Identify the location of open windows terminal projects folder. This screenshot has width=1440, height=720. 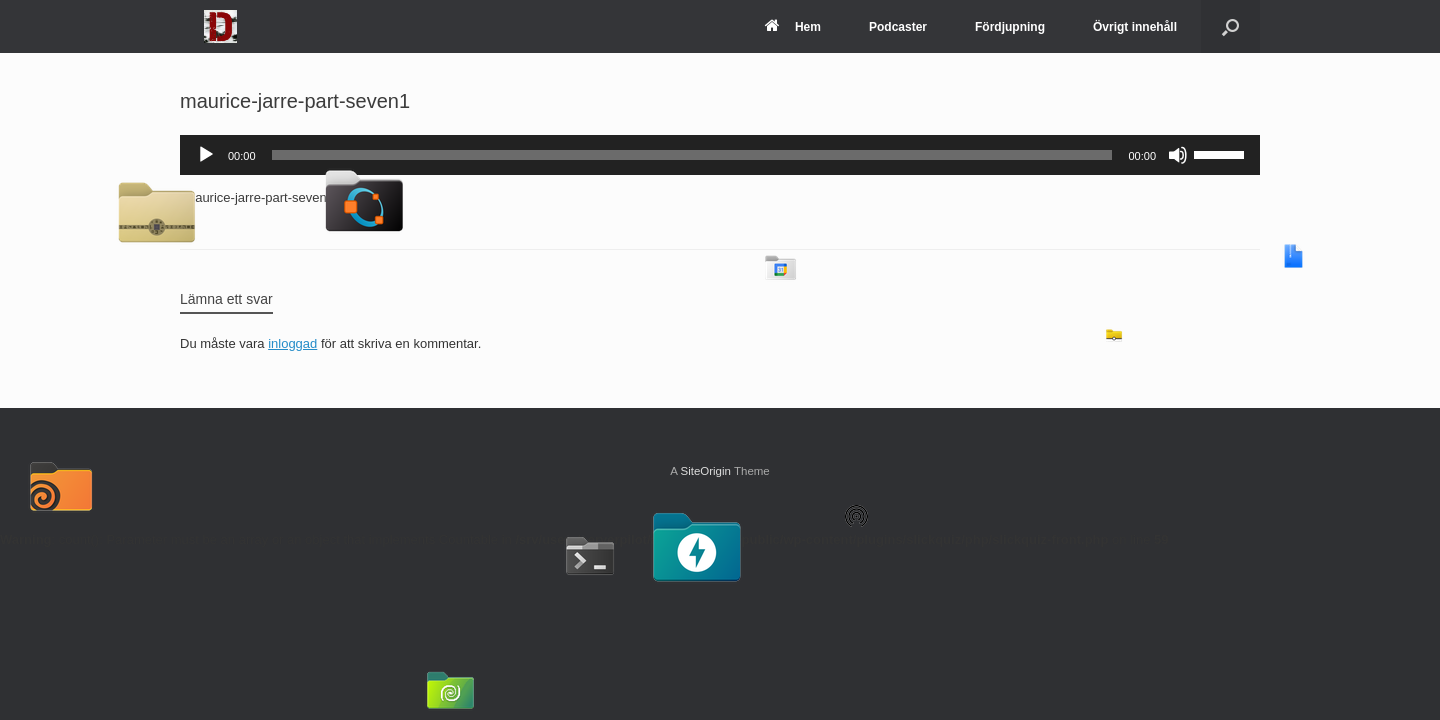
(590, 557).